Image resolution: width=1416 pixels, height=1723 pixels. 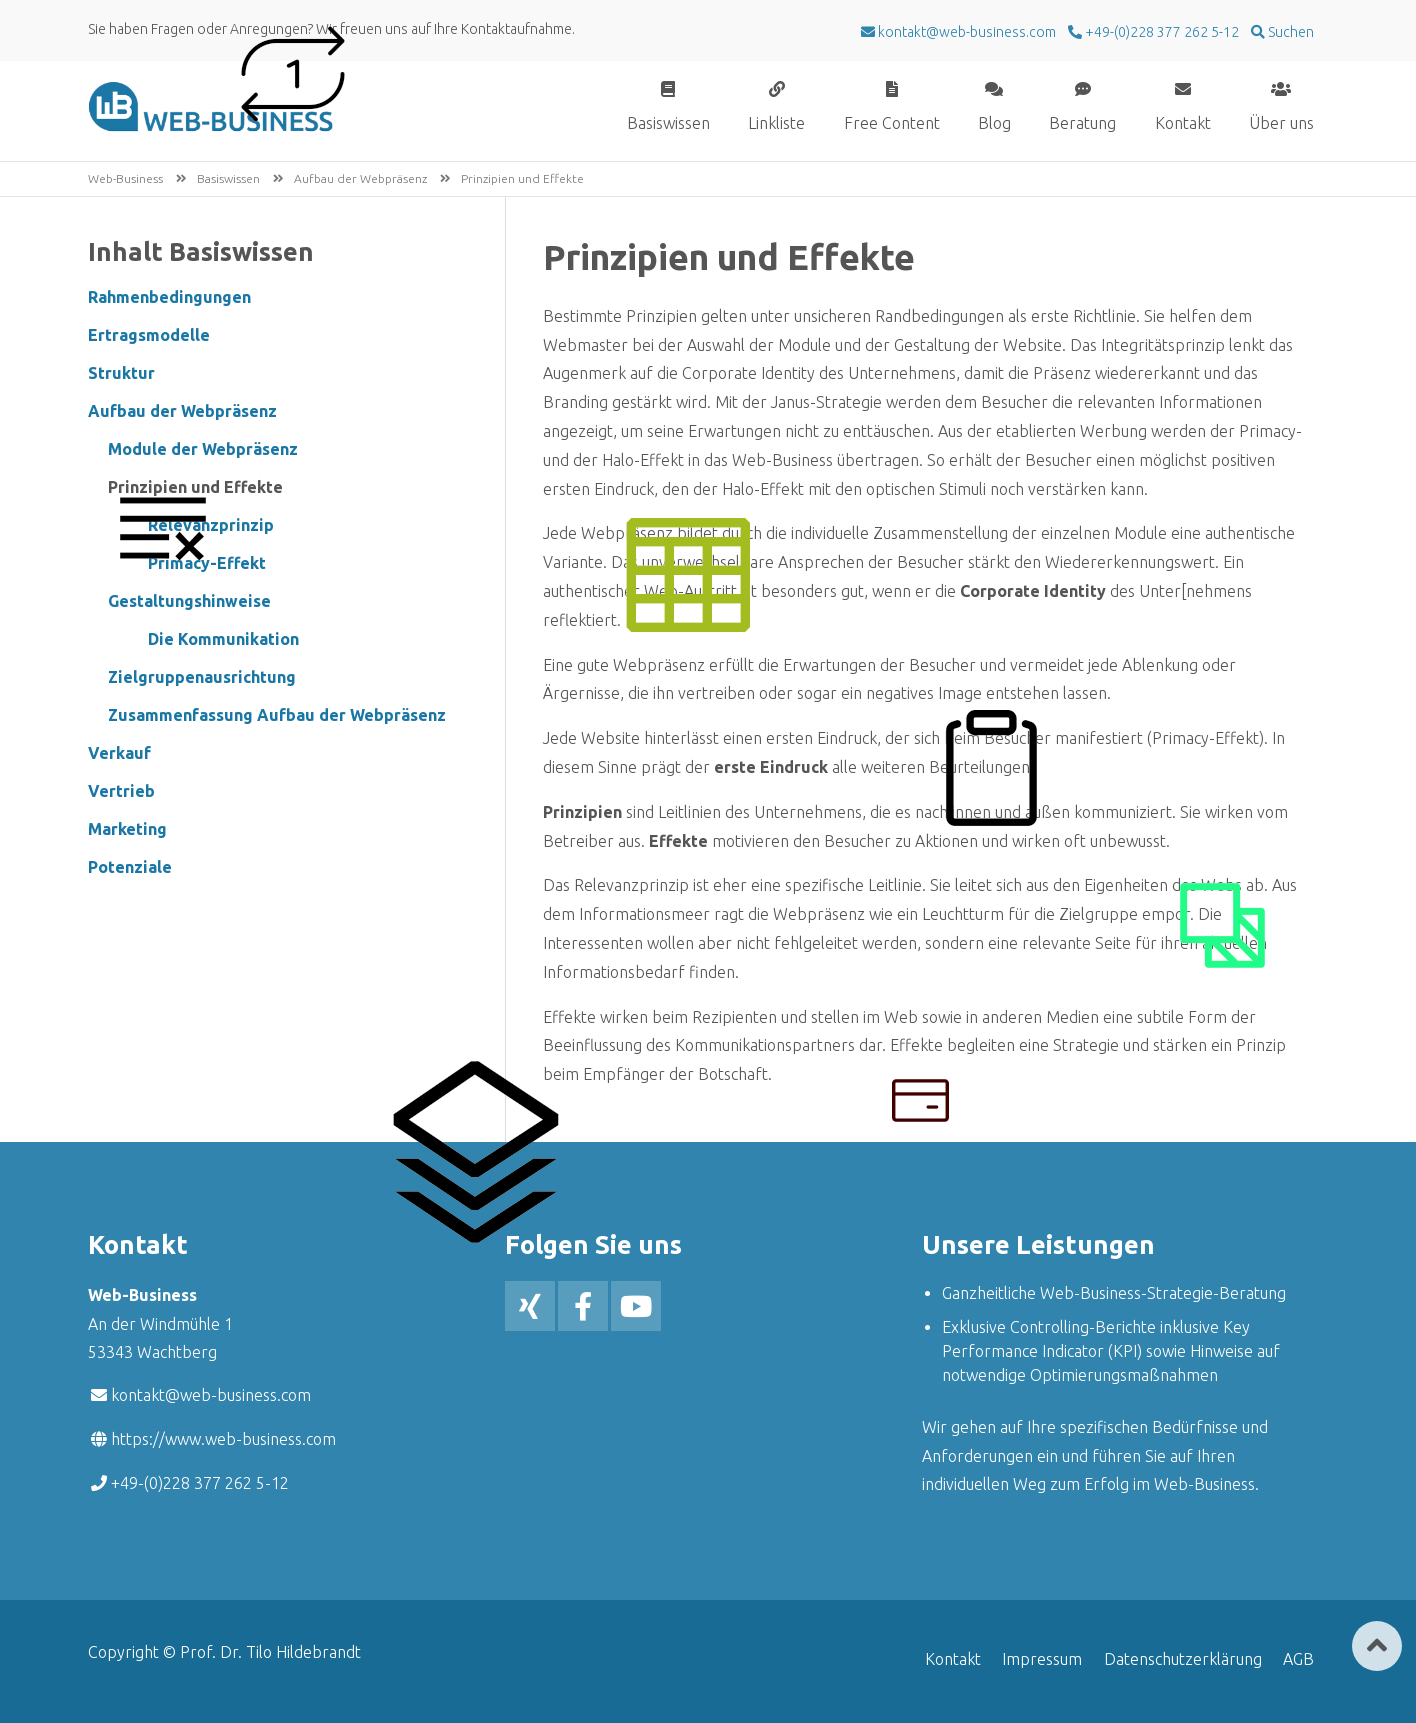 I want to click on paste copied content from clipboard, so click(x=991, y=770).